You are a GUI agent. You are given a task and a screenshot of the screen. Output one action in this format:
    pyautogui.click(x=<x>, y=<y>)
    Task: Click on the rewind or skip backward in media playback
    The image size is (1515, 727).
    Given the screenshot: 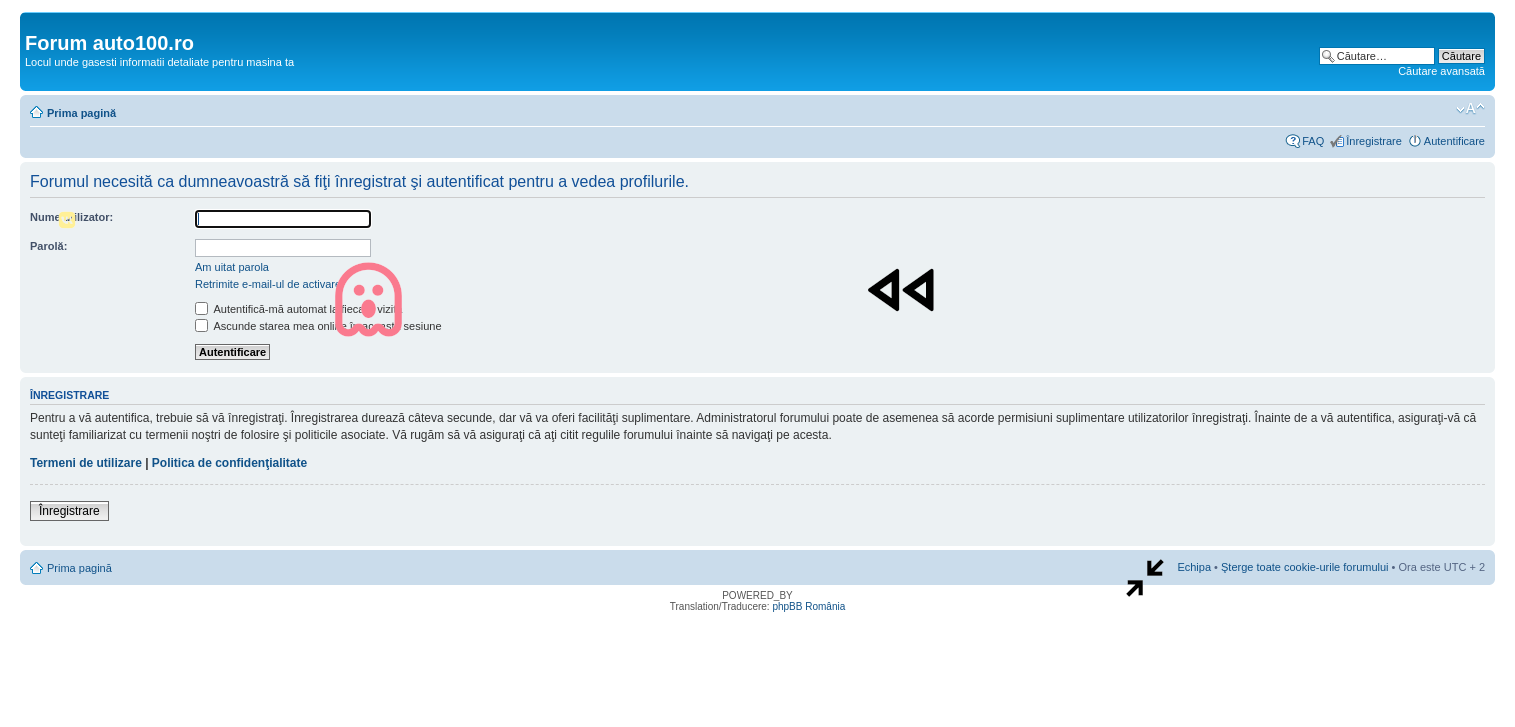 What is the action you would take?
    pyautogui.click(x=903, y=290)
    